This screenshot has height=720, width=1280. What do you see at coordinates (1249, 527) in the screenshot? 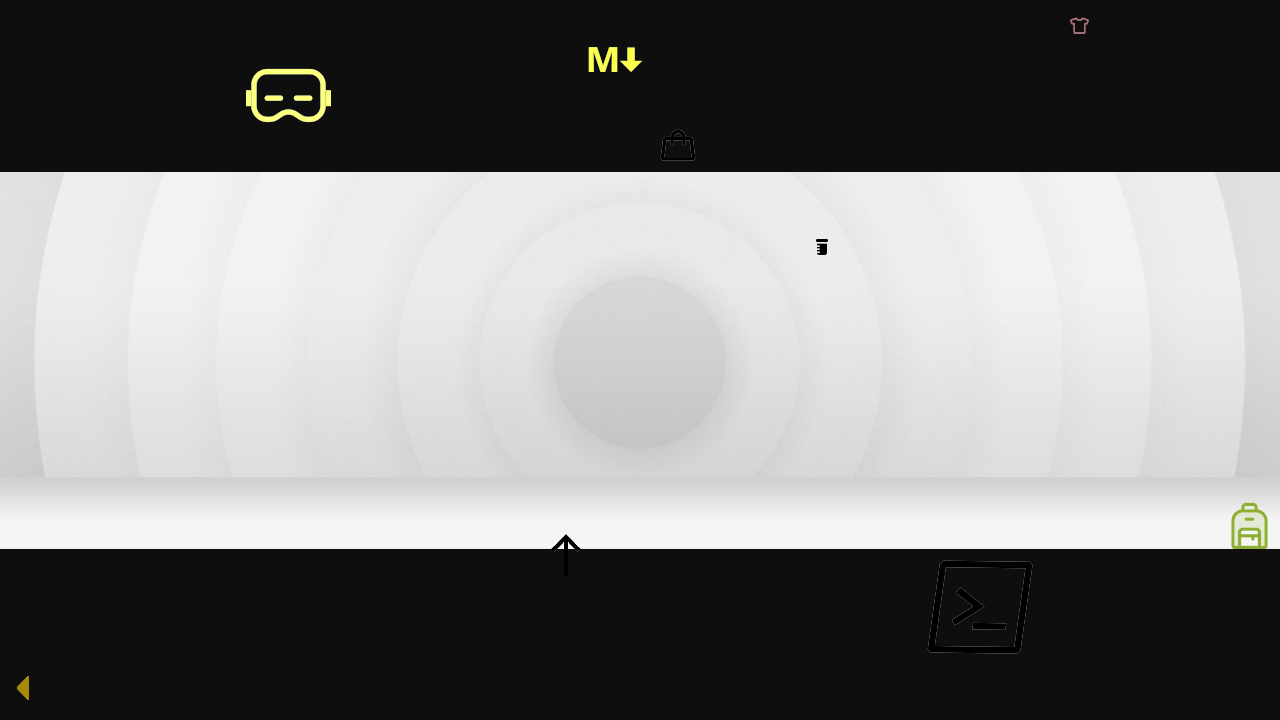
I see `access your saved items or inventory` at bounding box center [1249, 527].